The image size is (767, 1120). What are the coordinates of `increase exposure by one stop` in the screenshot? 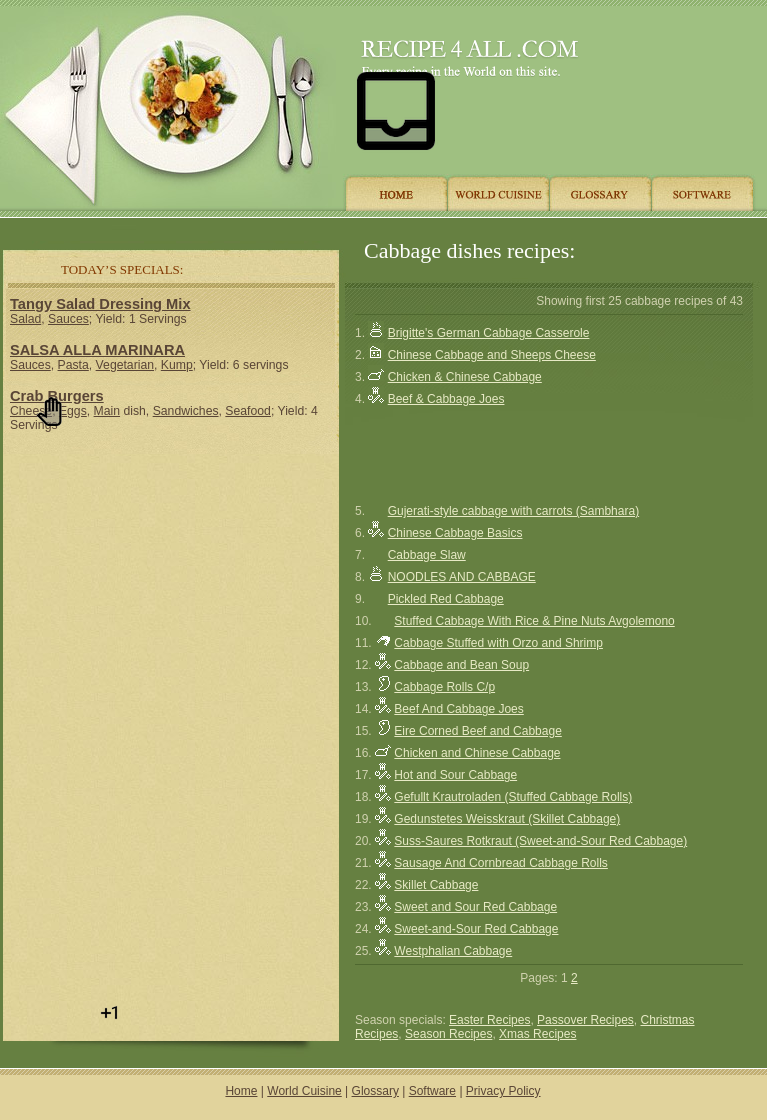 It's located at (109, 1013).